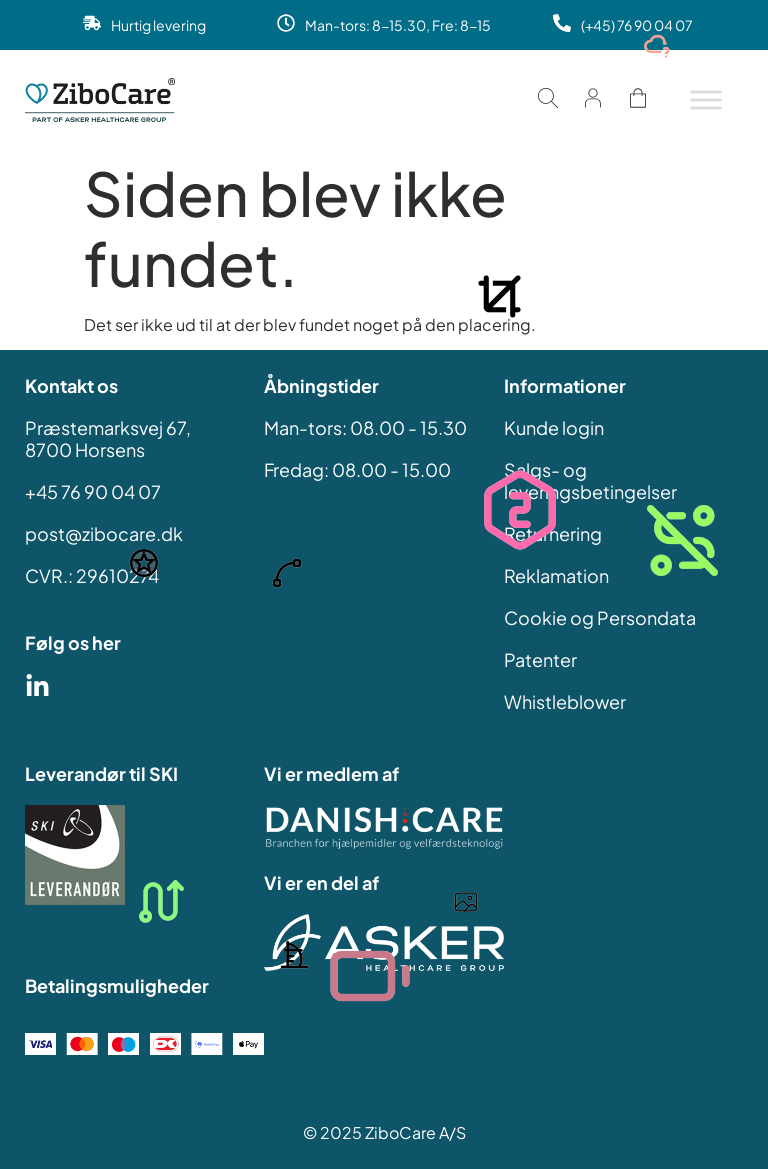  What do you see at coordinates (144, 563) in the screenshot?
I see `view favorites or starred items` at bounding box center [144, 563].